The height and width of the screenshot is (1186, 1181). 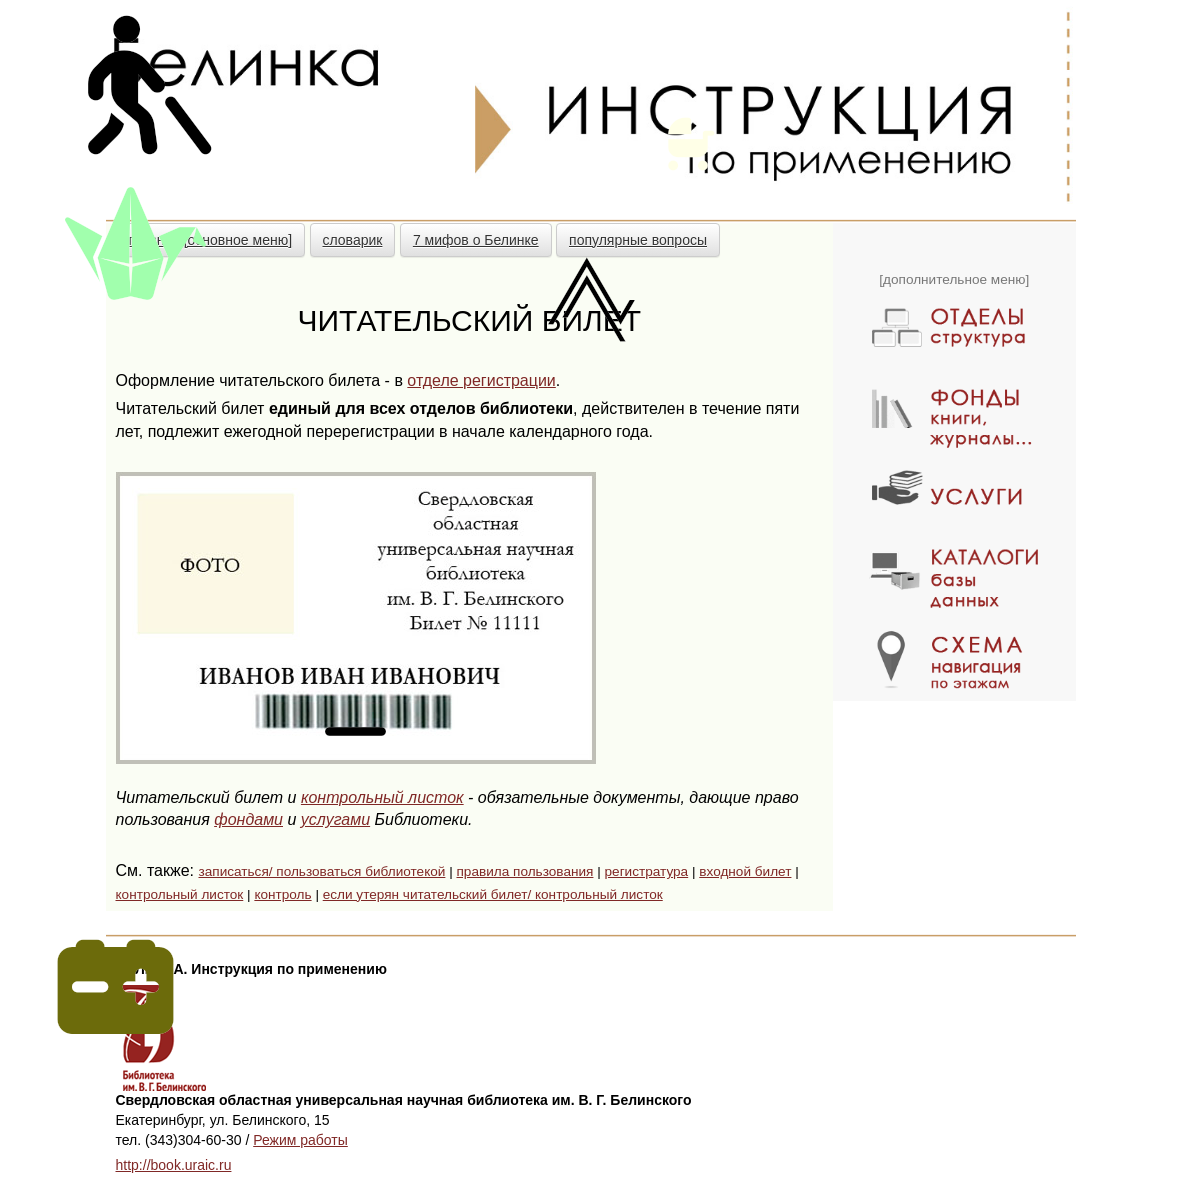 I want to click on access baby or parenting-related features, so click(x=688, y=144).